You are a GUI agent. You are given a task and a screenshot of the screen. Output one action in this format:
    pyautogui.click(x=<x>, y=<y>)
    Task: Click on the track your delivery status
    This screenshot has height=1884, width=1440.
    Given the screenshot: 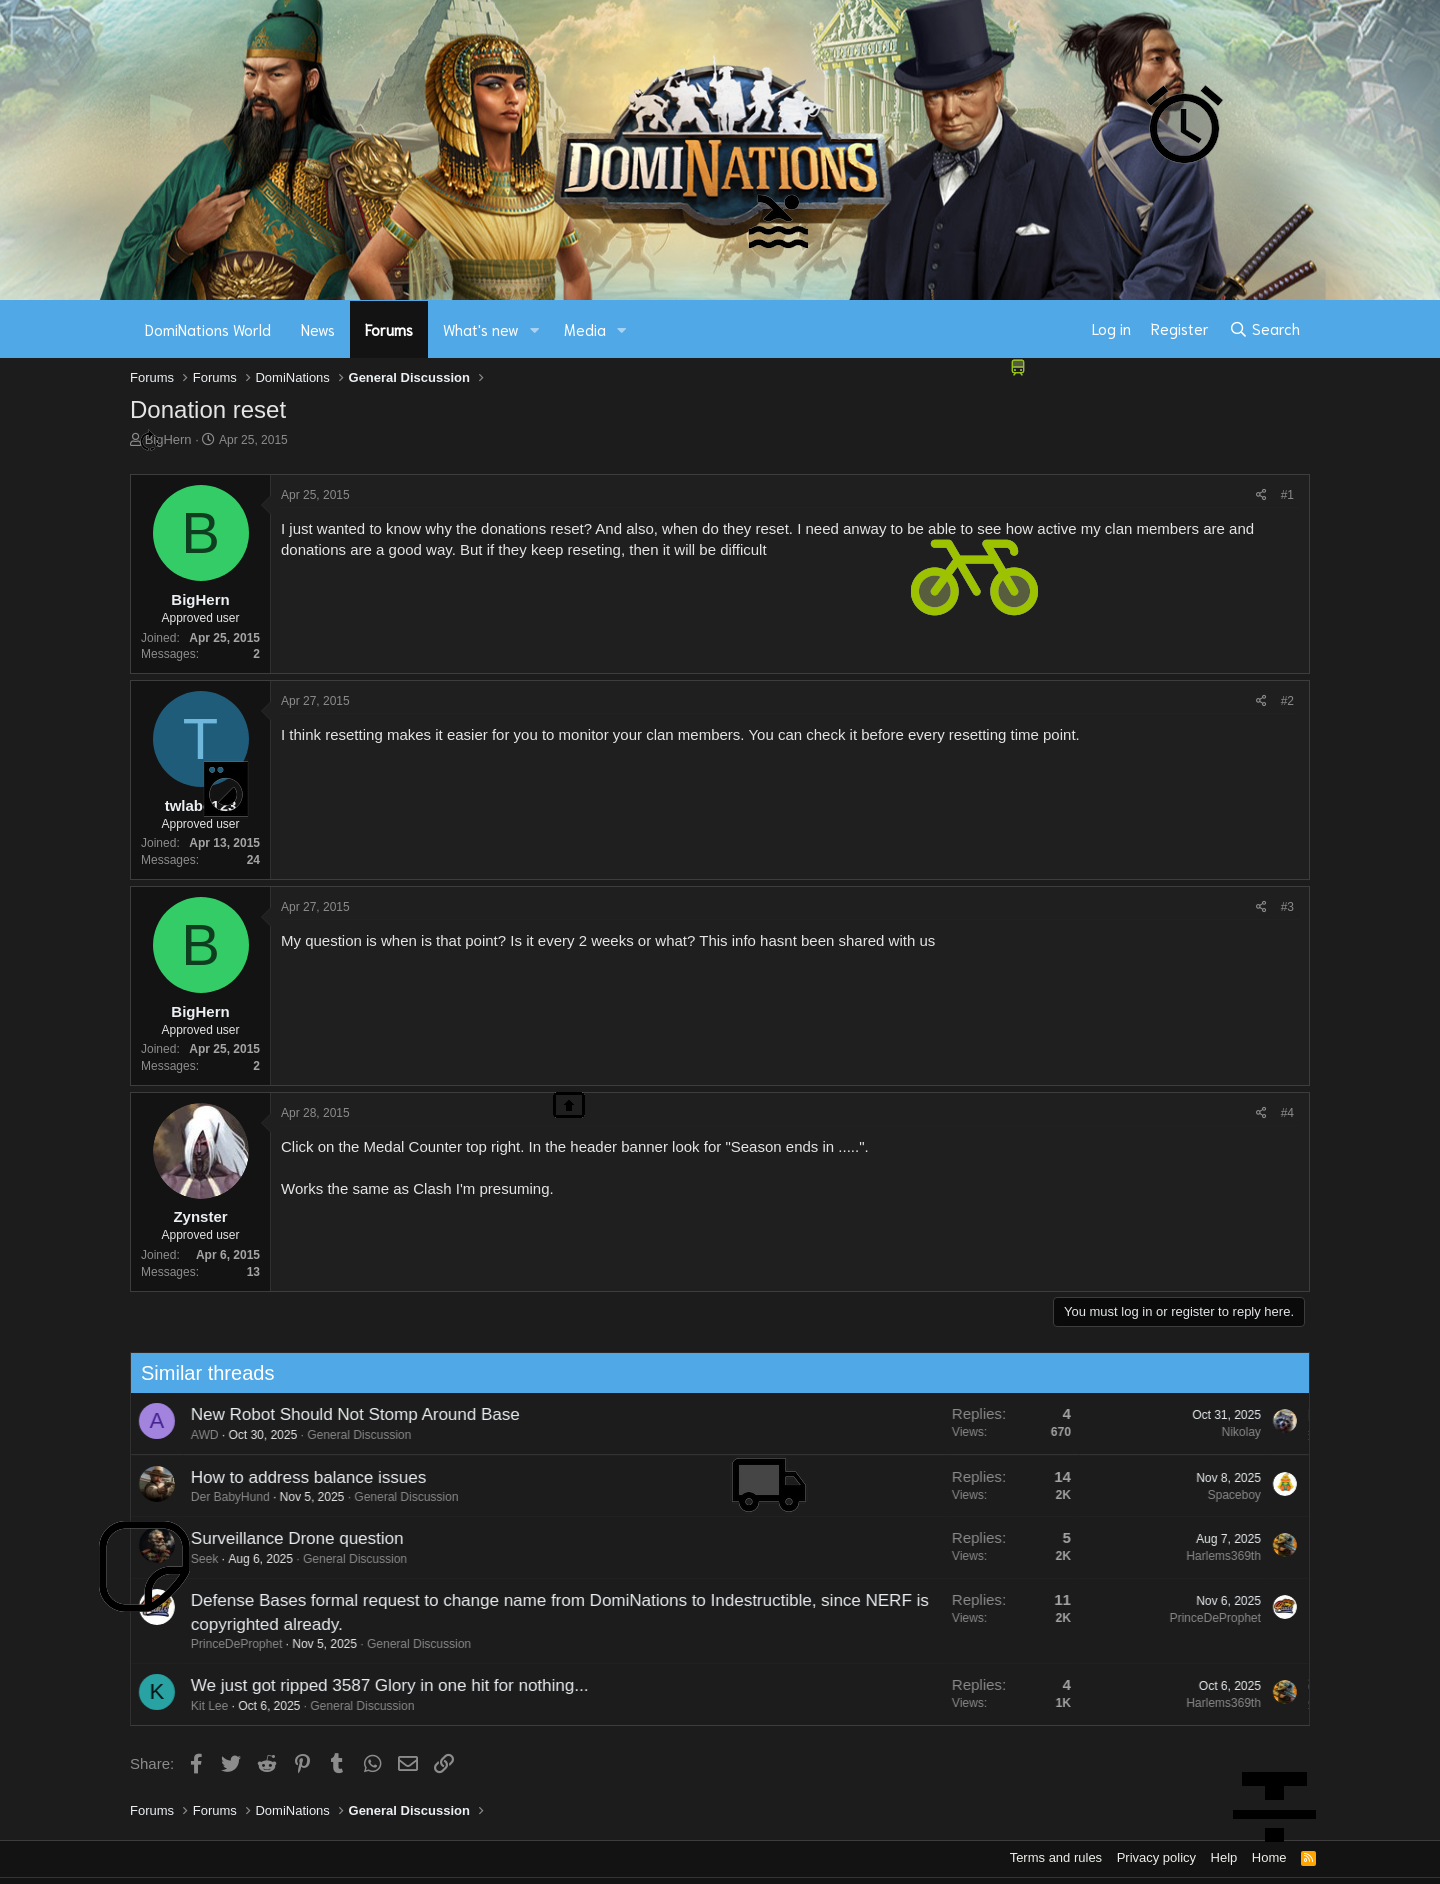 What is the action you would take?
    pyautogui.click(x=769, y=1485)
    